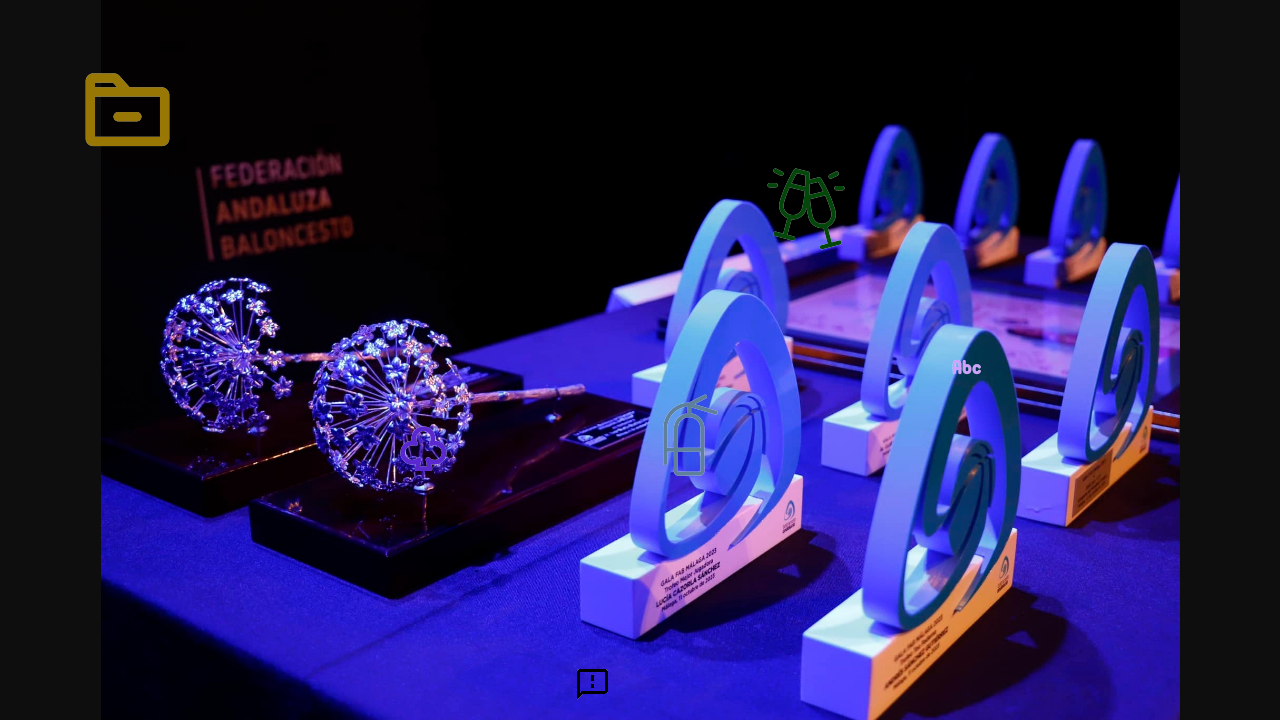  Describe the element at coordinates (127, 110) in the screenshot. I see `remove a folder from your files` at that location.